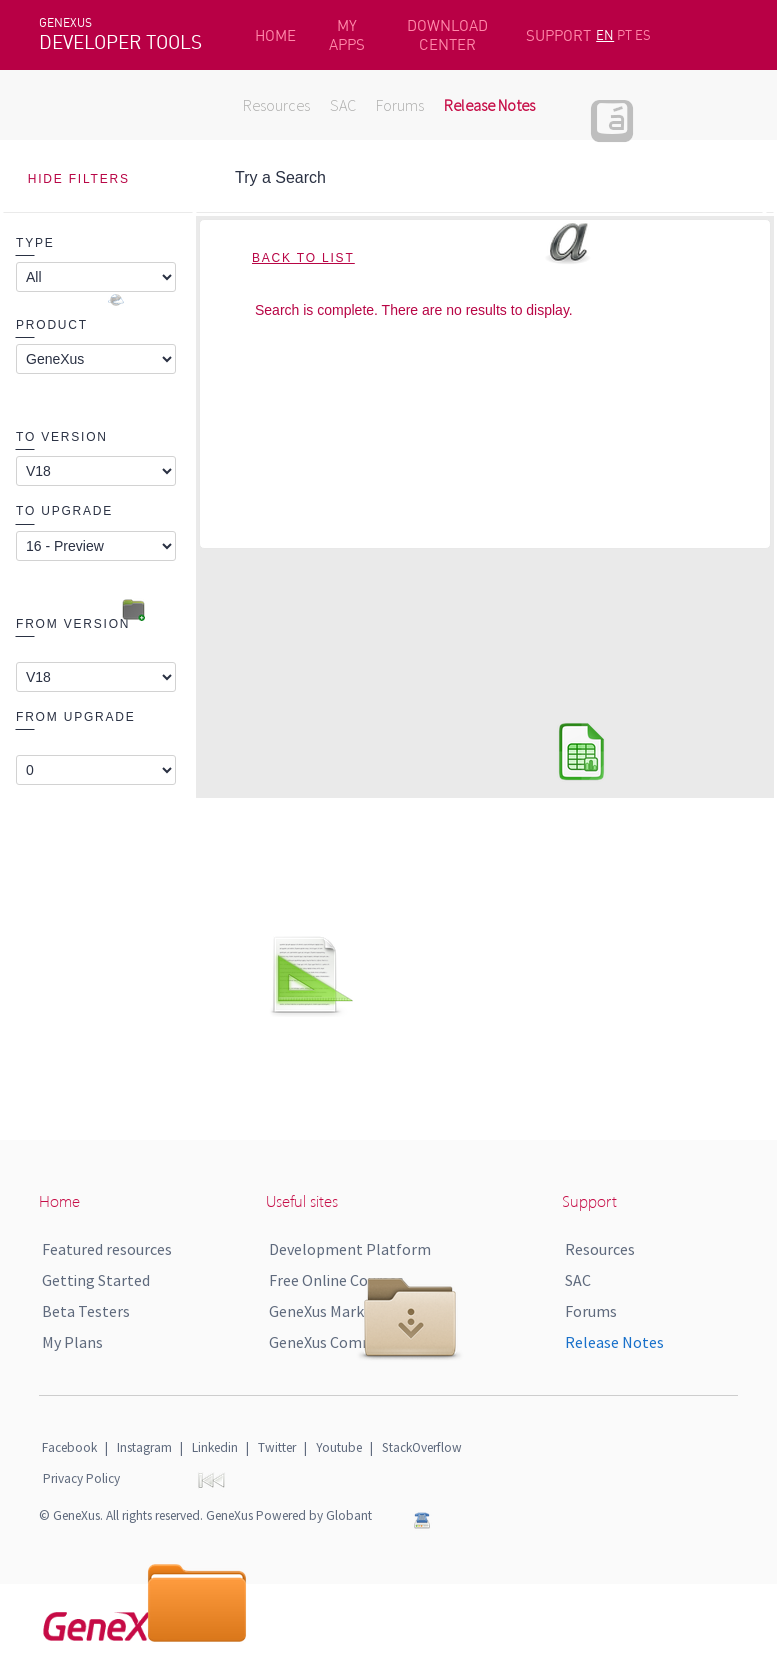 The image size is (777, 1679). Describe the element at coordinates (410, 1322) in the screenshot. I see `access your downloads folder` at that location.